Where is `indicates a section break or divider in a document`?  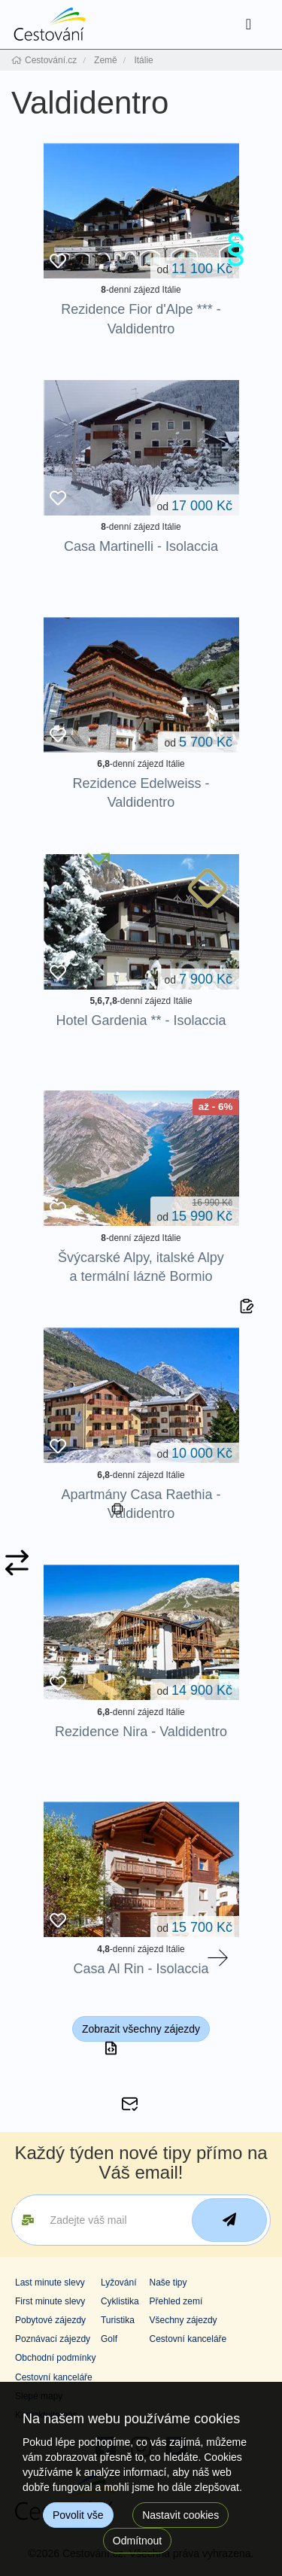 indicates a section break or divider in a document is located at coordinates (235, 249).